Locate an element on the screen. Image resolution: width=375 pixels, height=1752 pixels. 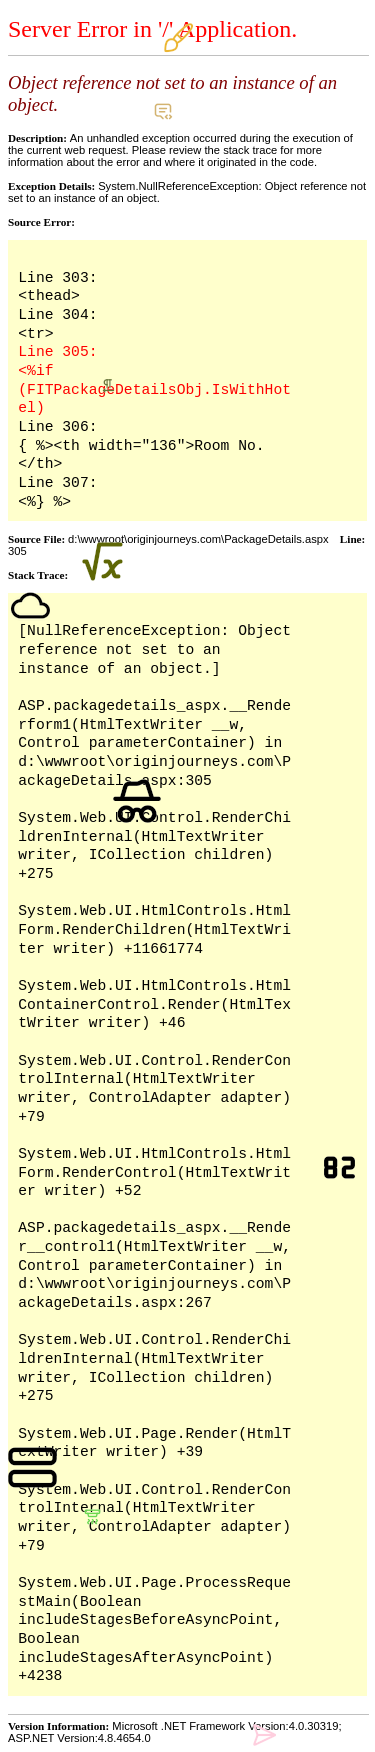
customize appearance or theme settings is located at coordinates (178, 37).